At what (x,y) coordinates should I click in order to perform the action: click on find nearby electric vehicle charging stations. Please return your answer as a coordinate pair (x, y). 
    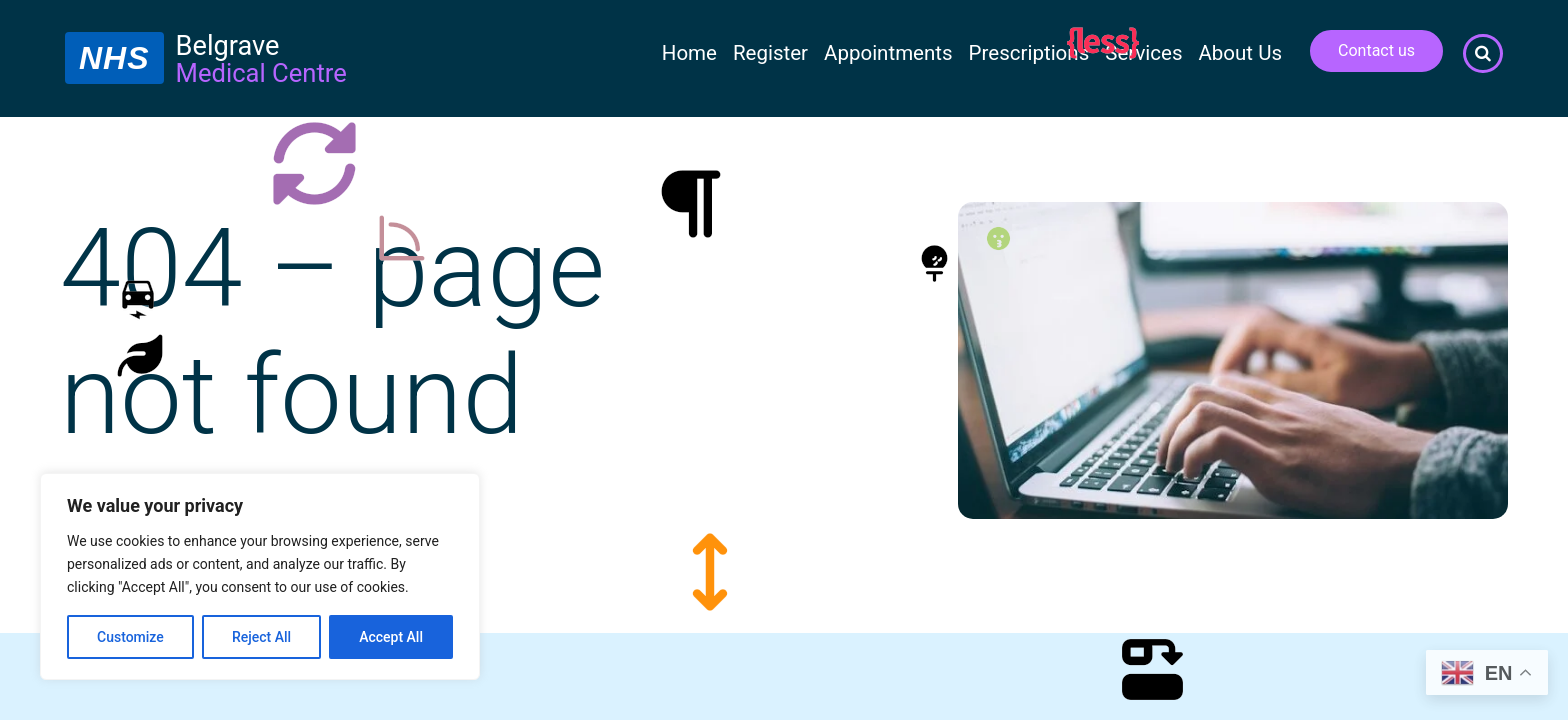
    Looking at the image, I should click on (138, 300).